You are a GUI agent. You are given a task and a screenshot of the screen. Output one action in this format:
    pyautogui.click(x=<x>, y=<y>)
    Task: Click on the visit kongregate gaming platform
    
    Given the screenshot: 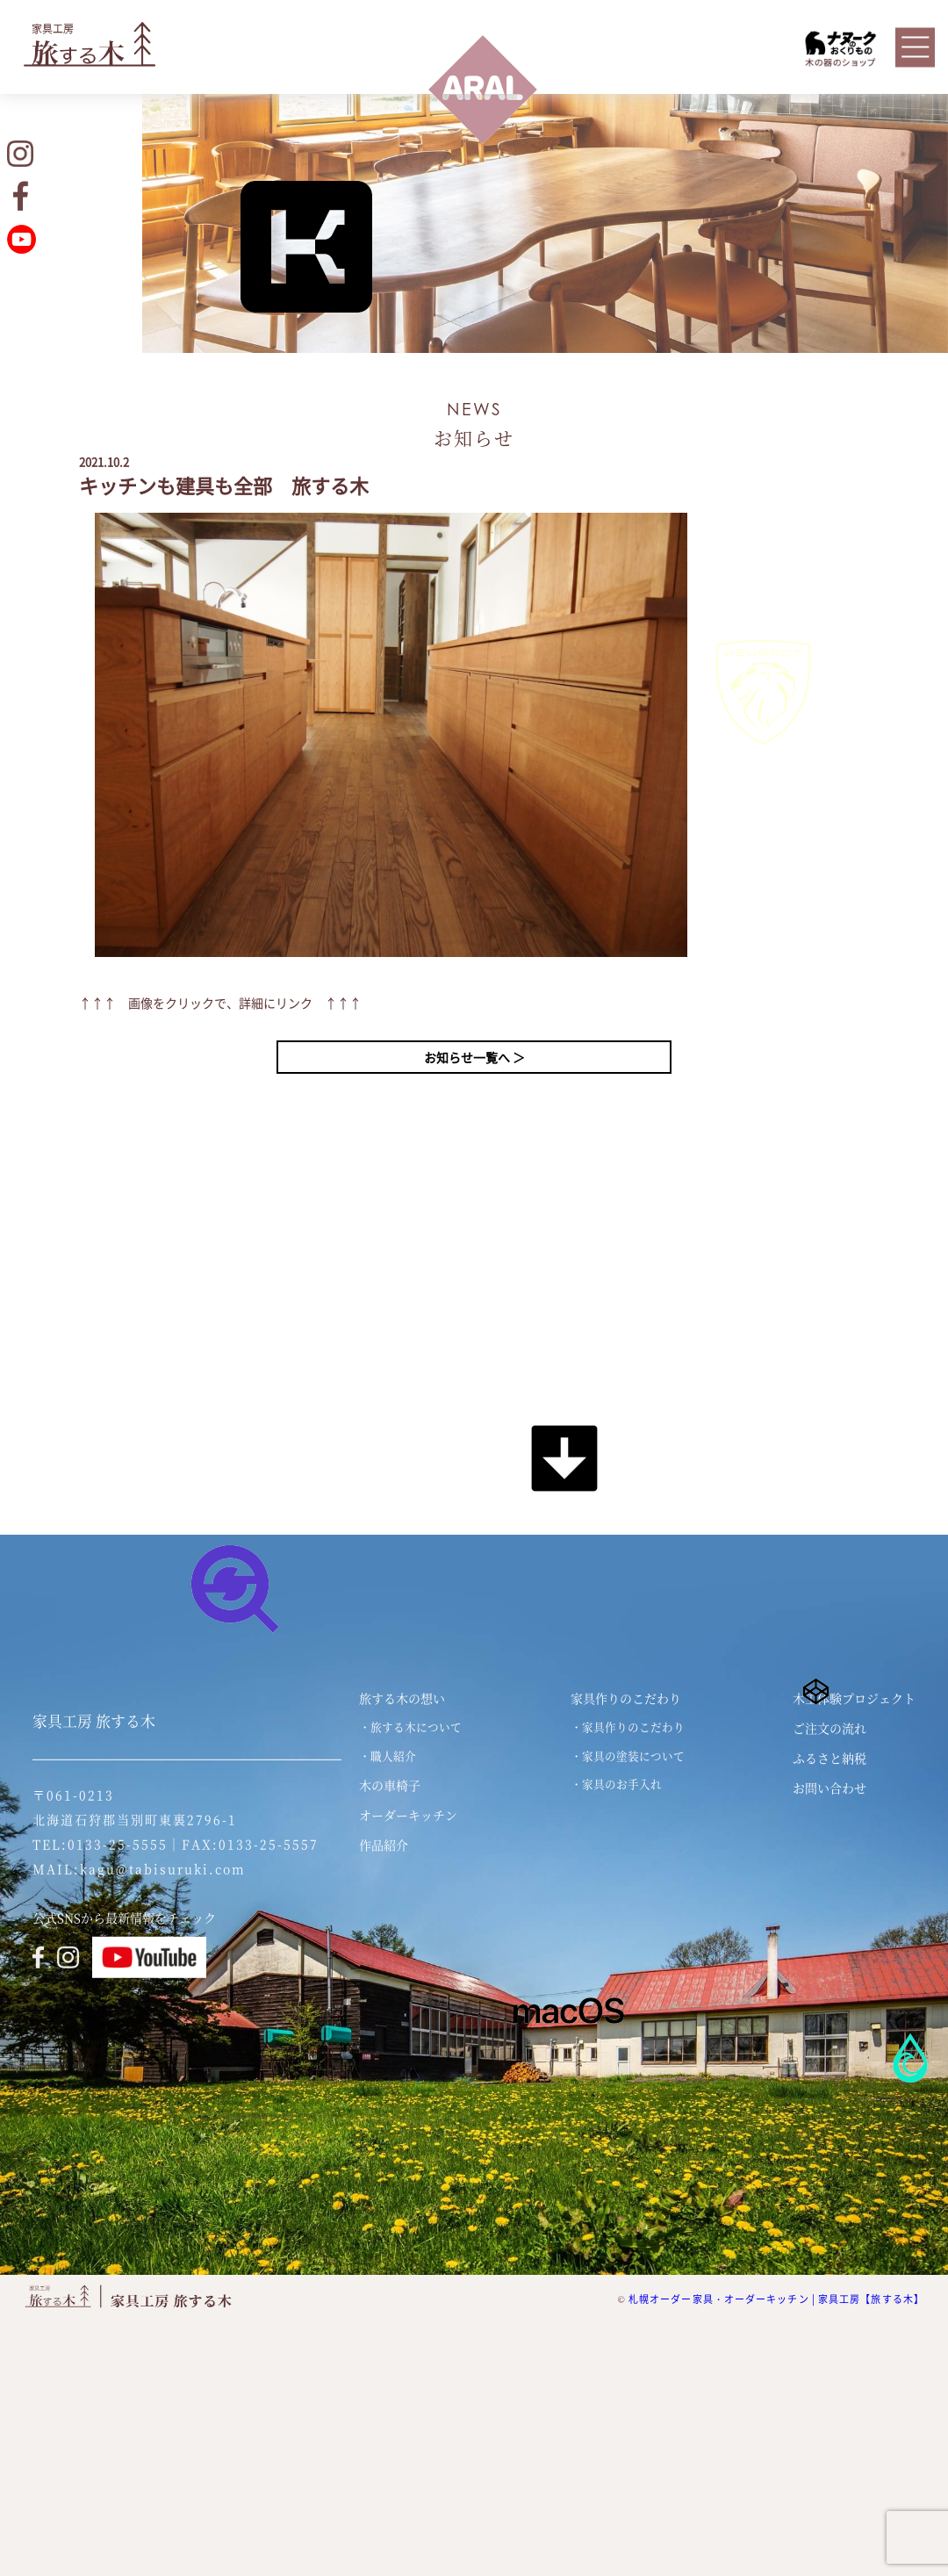 What is the action you would take?
    pyautogui.click(x=306, y=247)
    